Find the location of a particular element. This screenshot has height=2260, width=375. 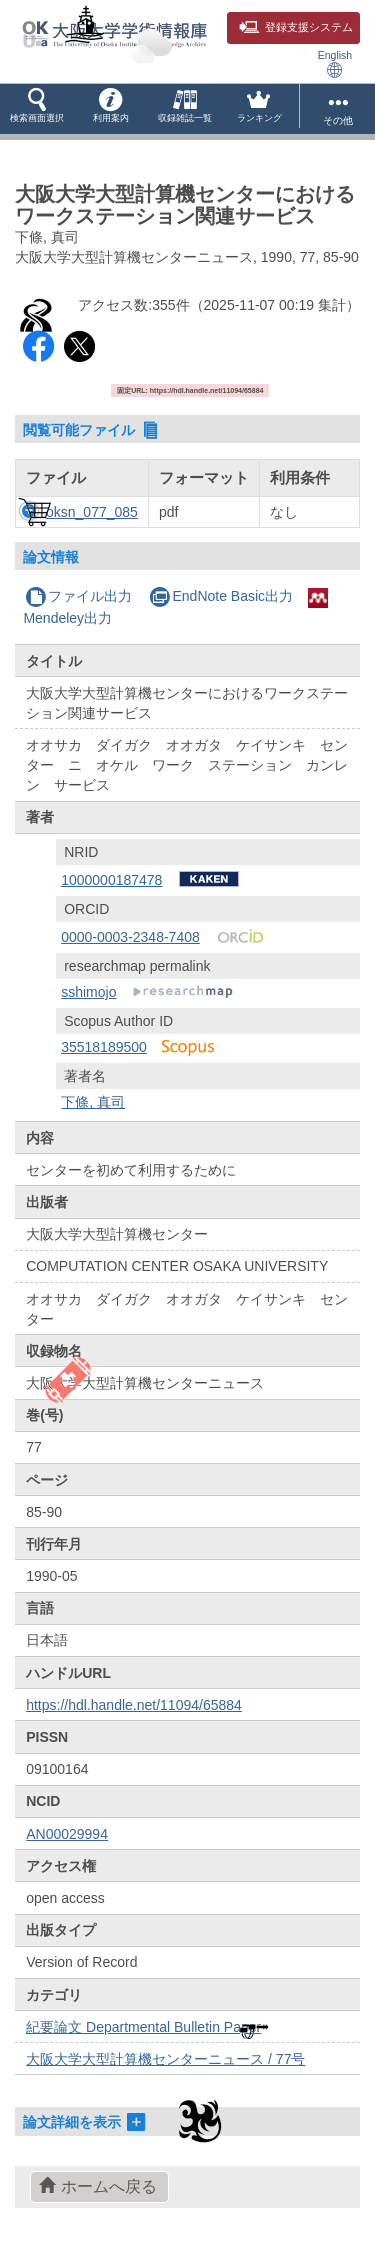

fire elemental or nature-fire hybrid ability is located at coordinates (200, 2121).